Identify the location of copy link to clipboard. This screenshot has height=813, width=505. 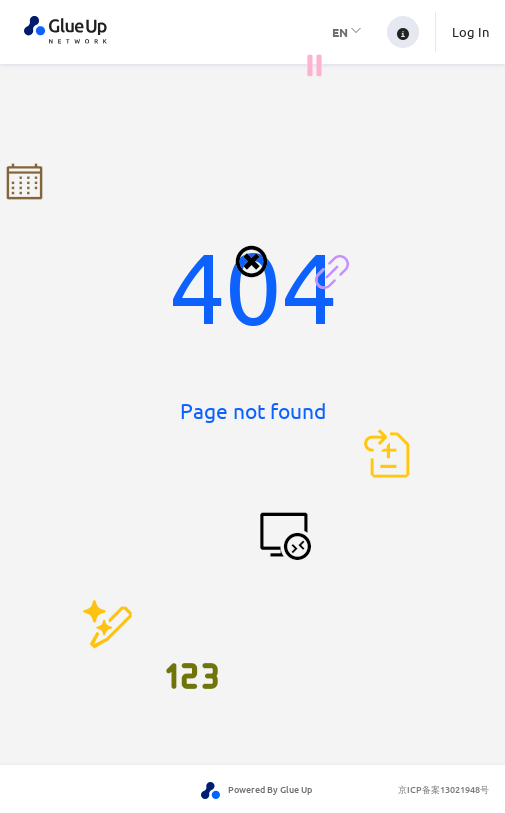
(332, 272).